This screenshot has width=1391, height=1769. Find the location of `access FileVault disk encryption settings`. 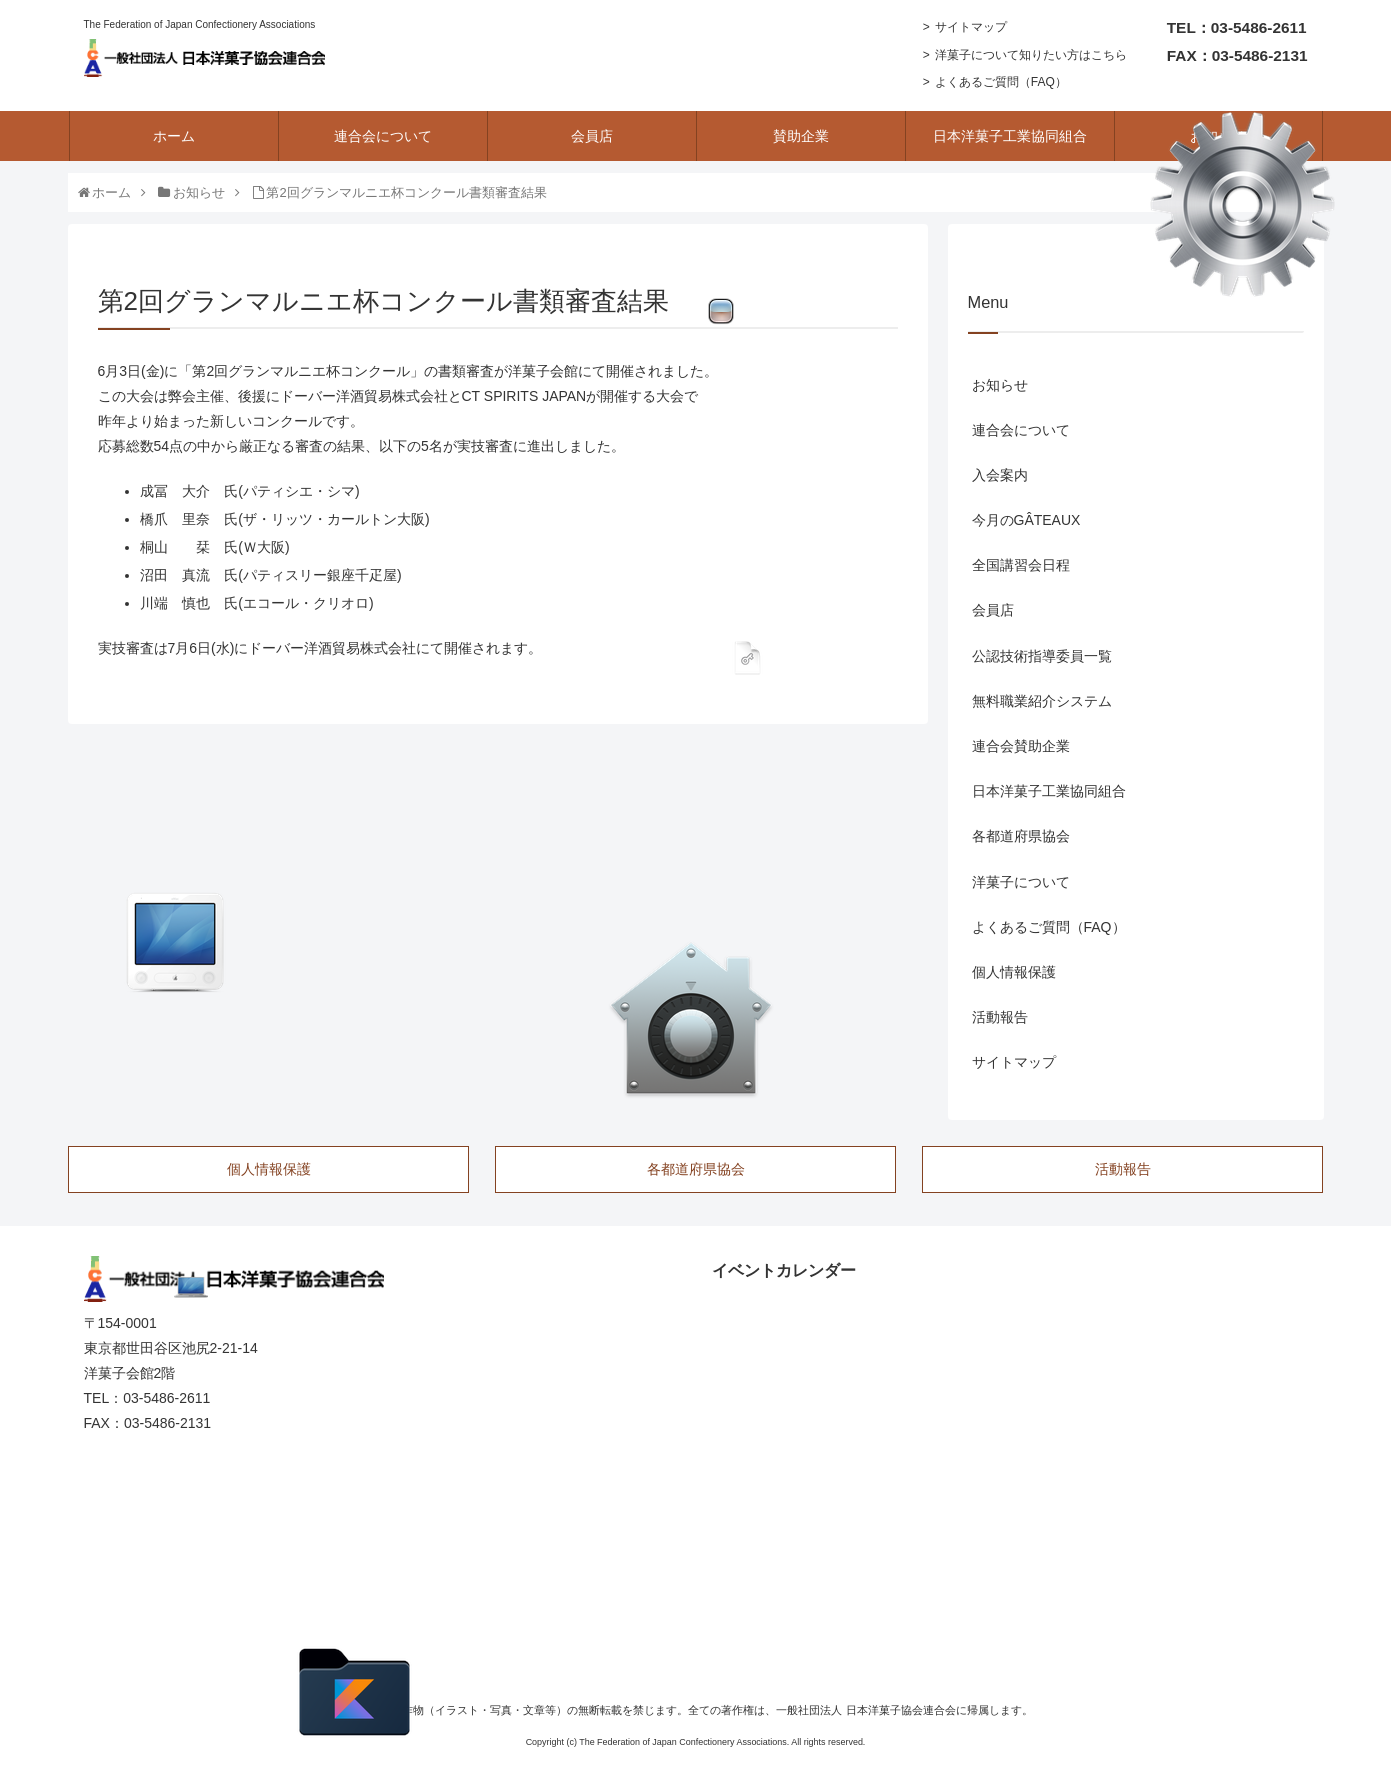

access FileVault disk encryption settings is located at coordinates (691, 1018).